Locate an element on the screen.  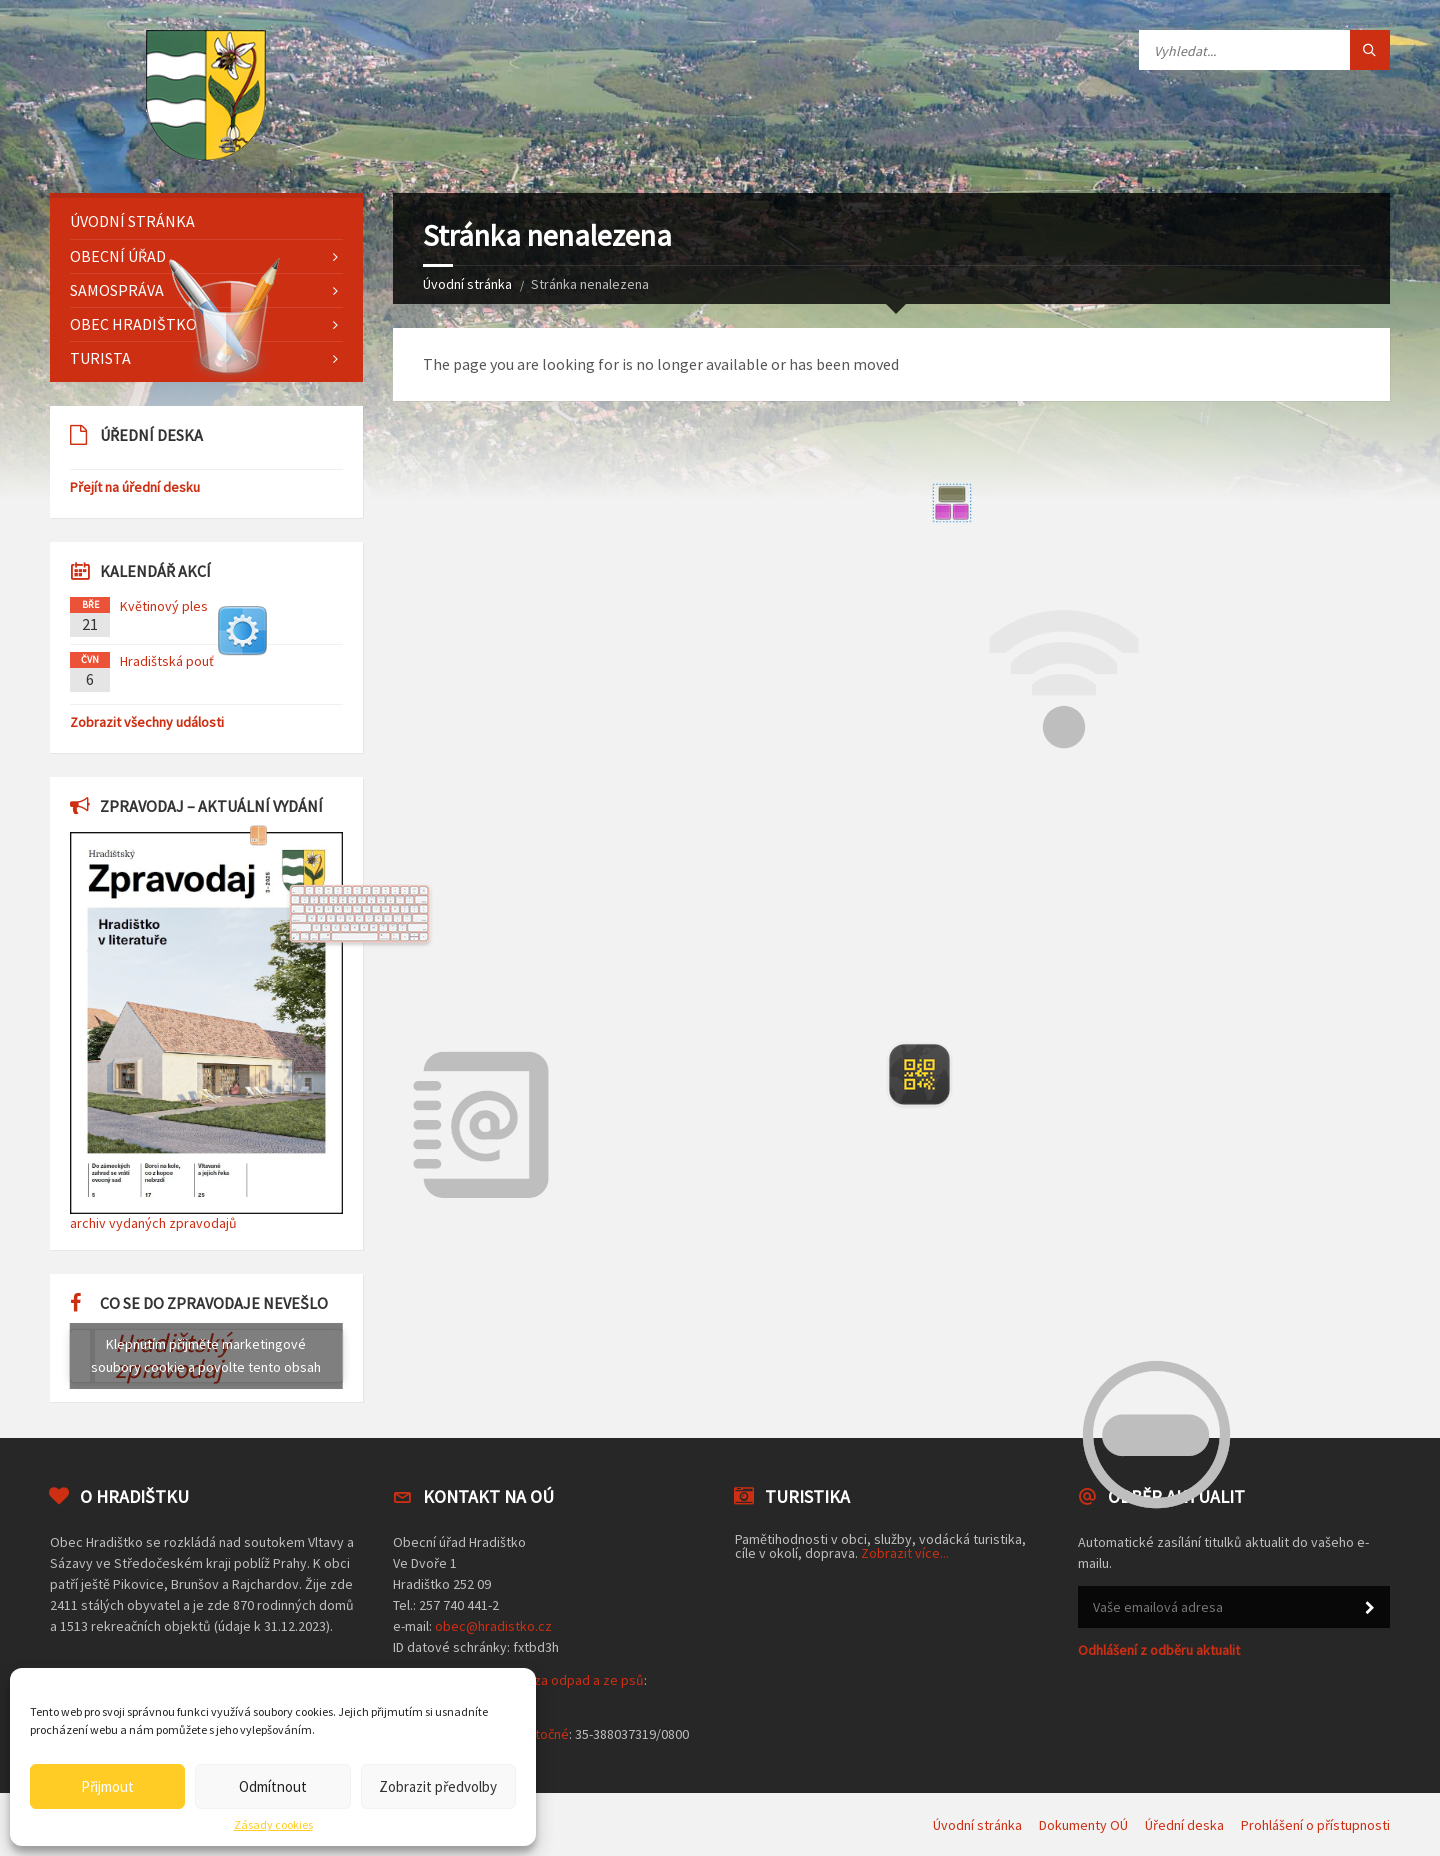
configure web browser identification settings is located at coordinates (919, 1075).